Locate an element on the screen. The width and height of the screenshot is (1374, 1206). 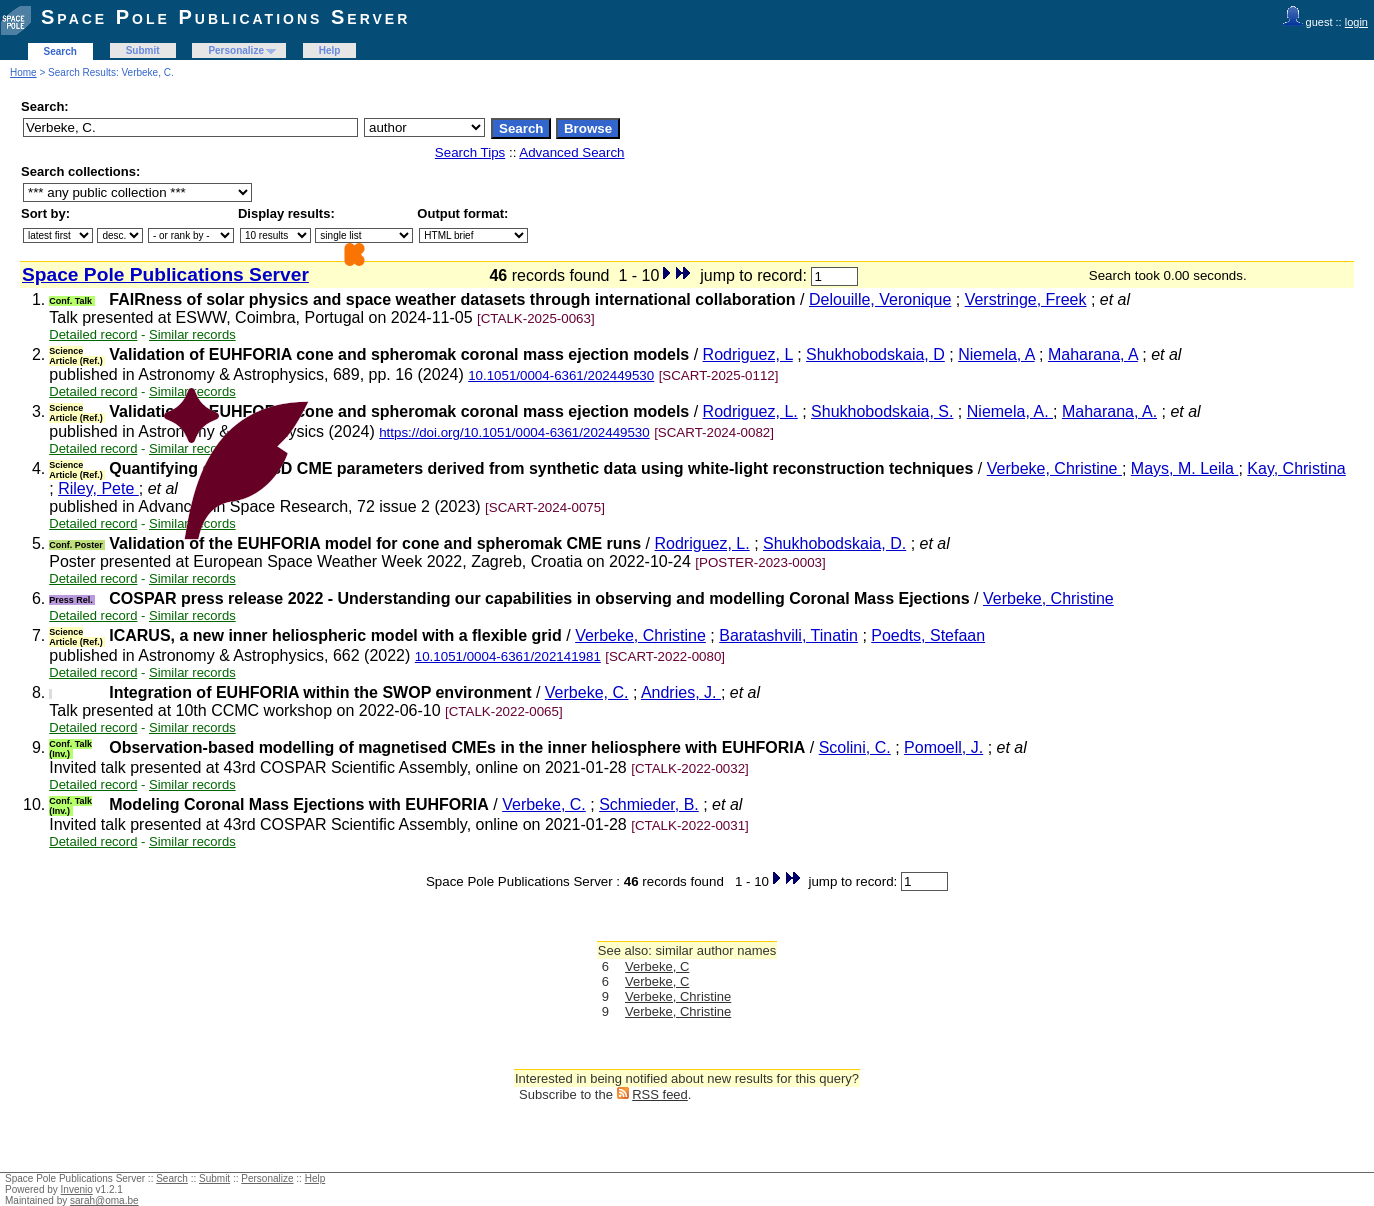
compose with AI writing assistance is located at coordinates (246, 470).